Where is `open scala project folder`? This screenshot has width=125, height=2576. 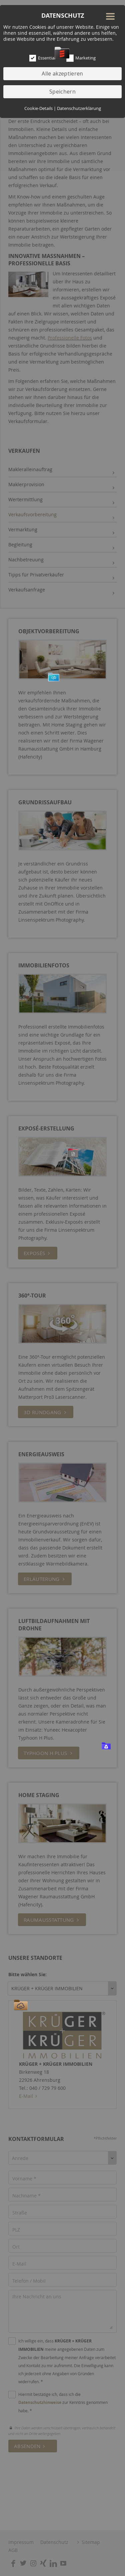
open scala project folder is located at coordinates (62, 53).